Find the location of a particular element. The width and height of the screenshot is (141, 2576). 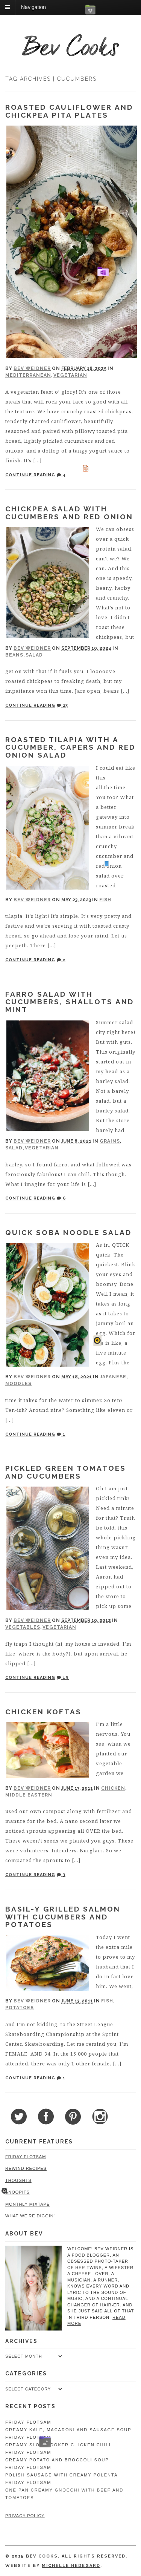

open Rhythmbox music player is located at coordinates (97, 1340).